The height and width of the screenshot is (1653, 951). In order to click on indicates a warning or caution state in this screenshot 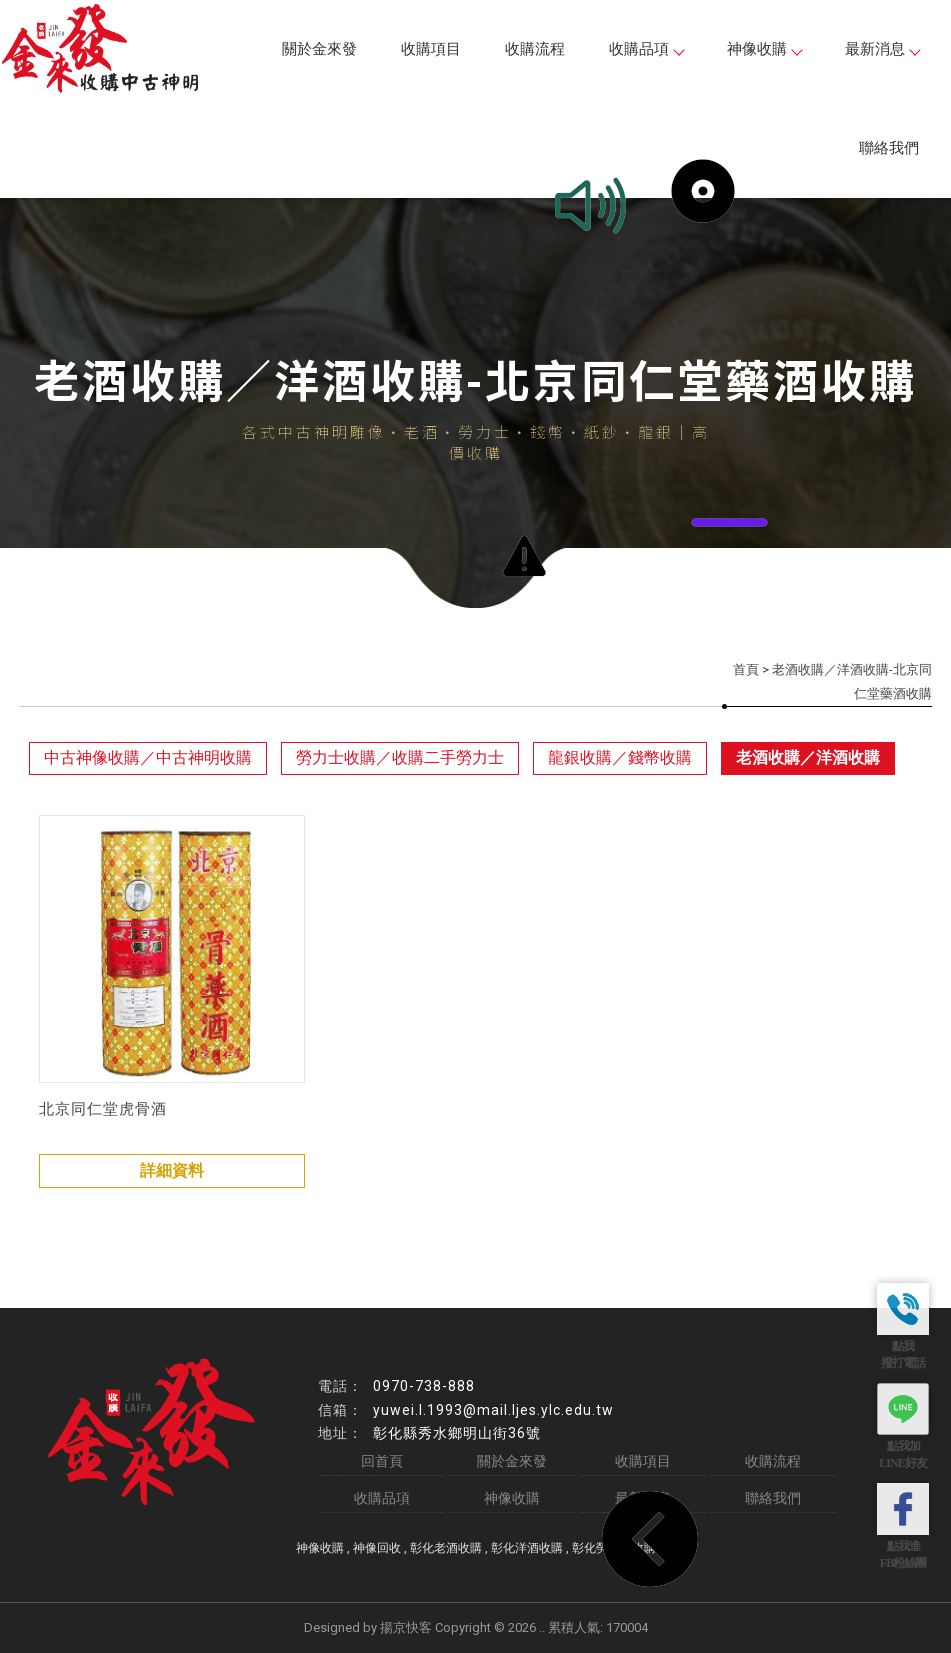, I will do `click(525, 556)`.